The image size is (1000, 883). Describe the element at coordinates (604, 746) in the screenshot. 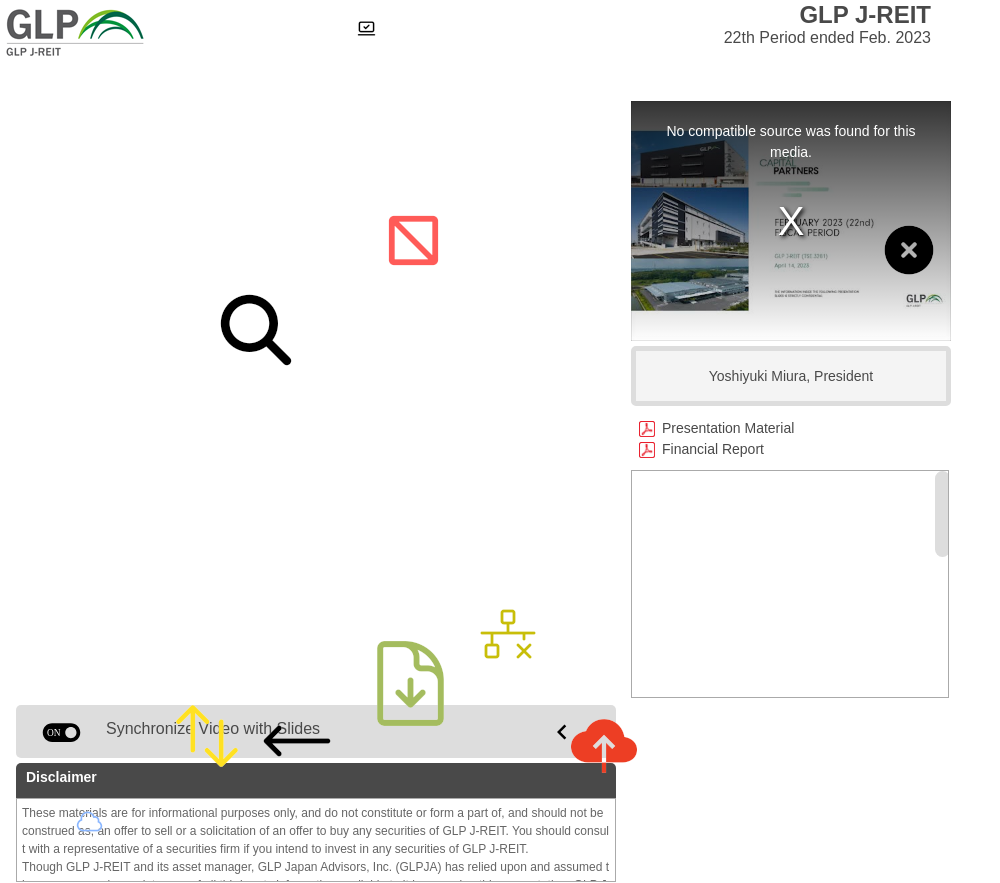

I see `upload a file to the cloud` at that location.